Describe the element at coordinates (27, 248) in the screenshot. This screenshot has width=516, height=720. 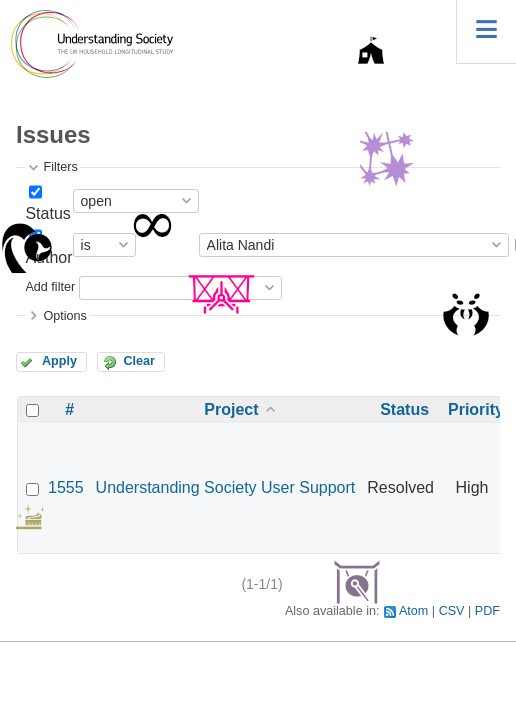
I see `a monster or creature ability indicator` at that location.